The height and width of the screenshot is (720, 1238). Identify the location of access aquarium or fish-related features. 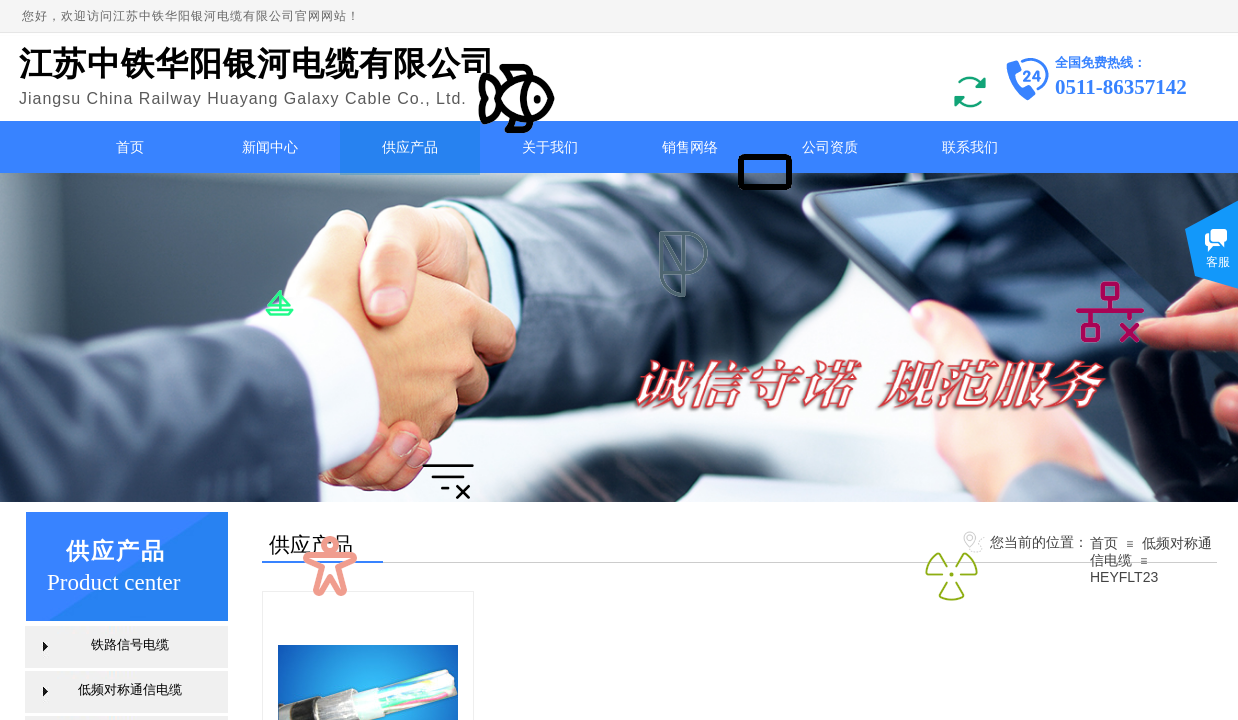
(516, 98).